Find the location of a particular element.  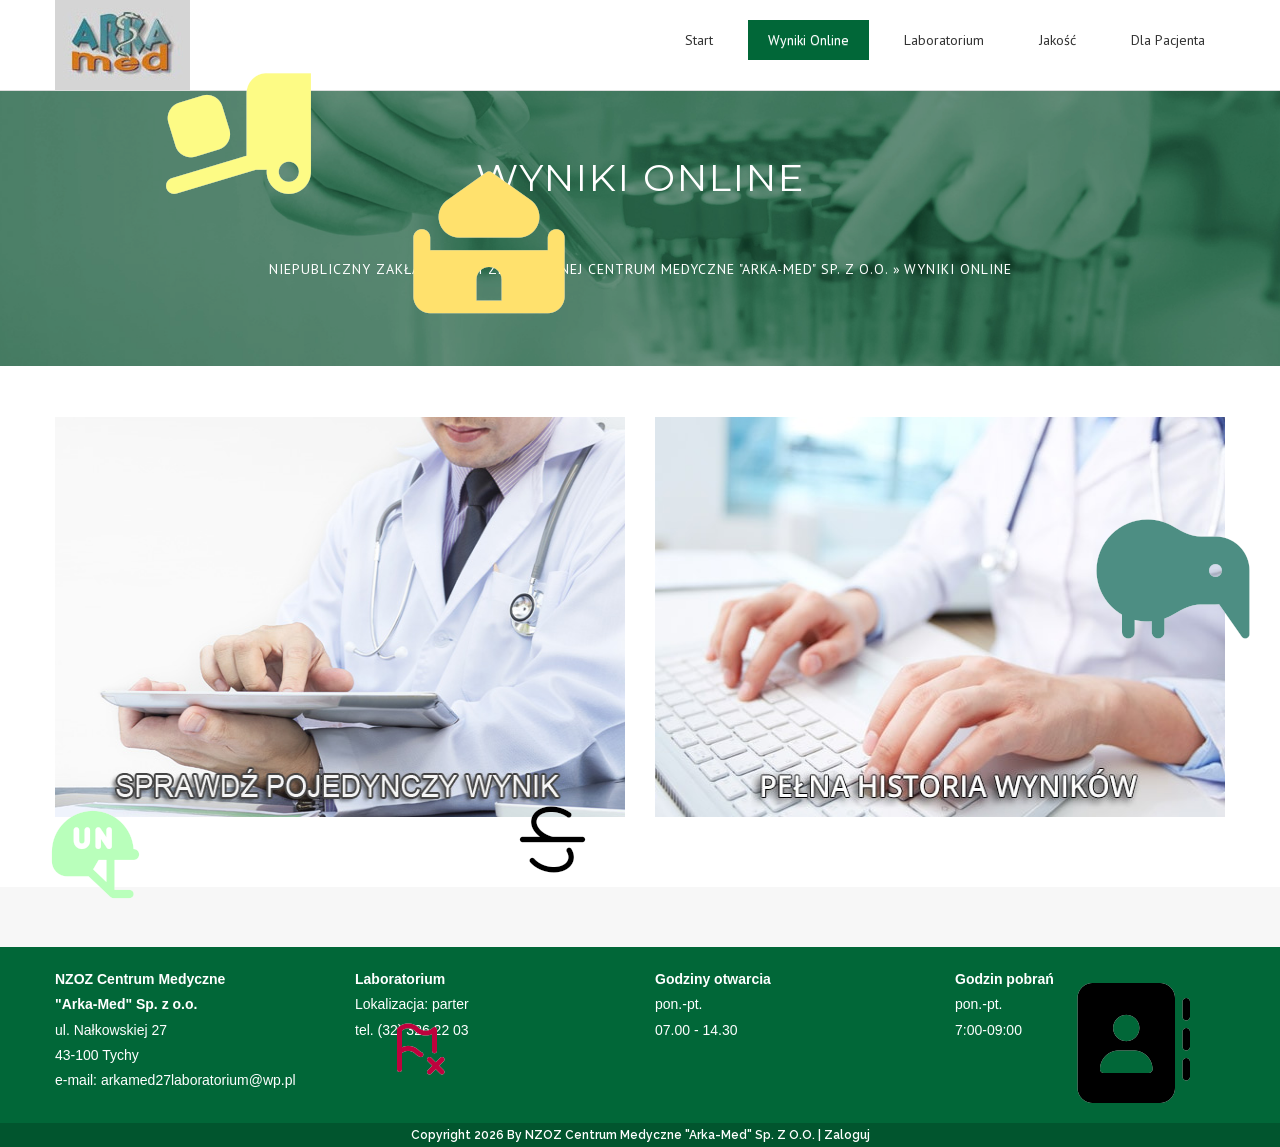

open your contacts list is located at coordinates (1130, 1043).